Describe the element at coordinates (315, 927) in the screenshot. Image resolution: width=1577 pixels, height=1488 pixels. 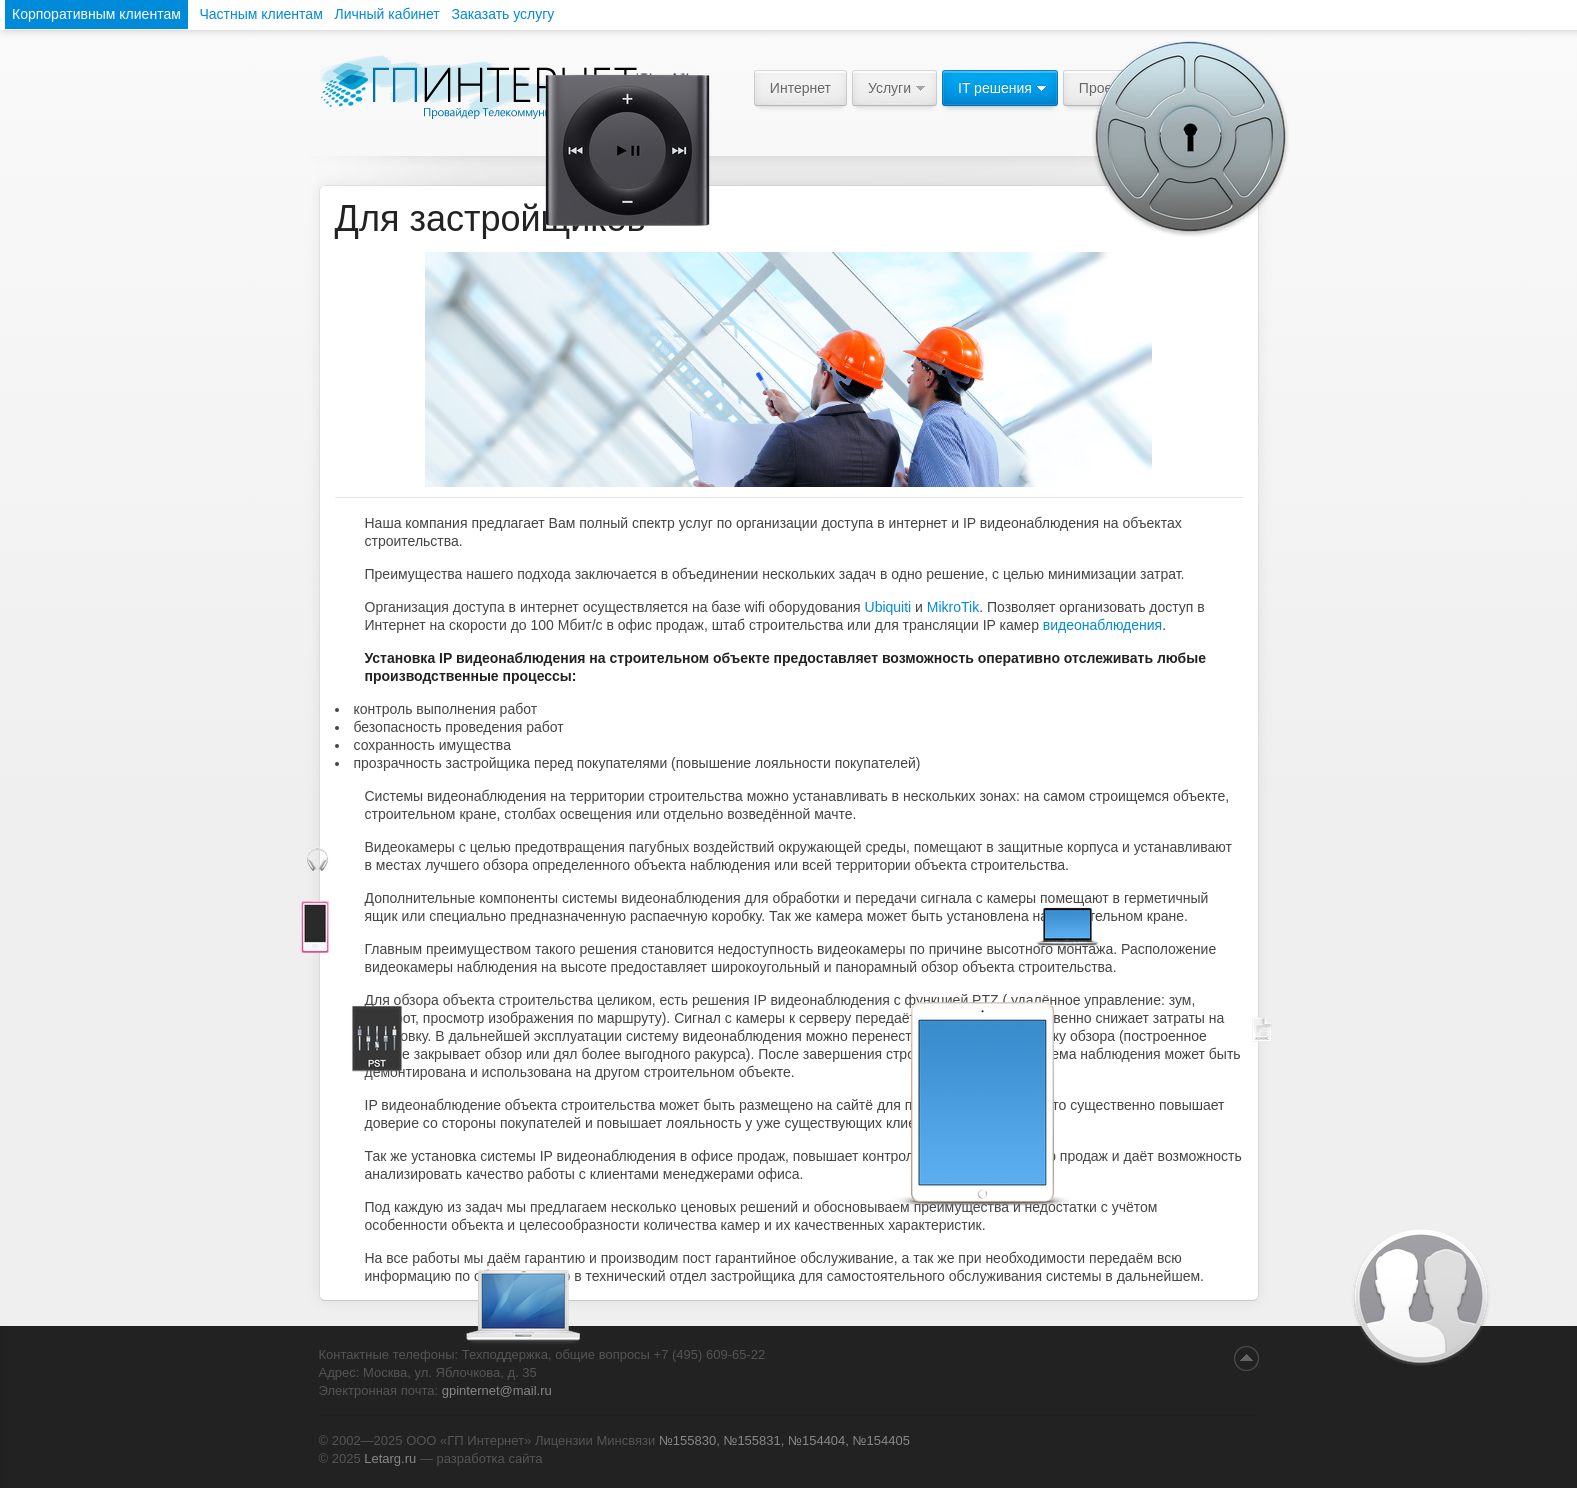
I see `iPod nano device in pink` at that location.